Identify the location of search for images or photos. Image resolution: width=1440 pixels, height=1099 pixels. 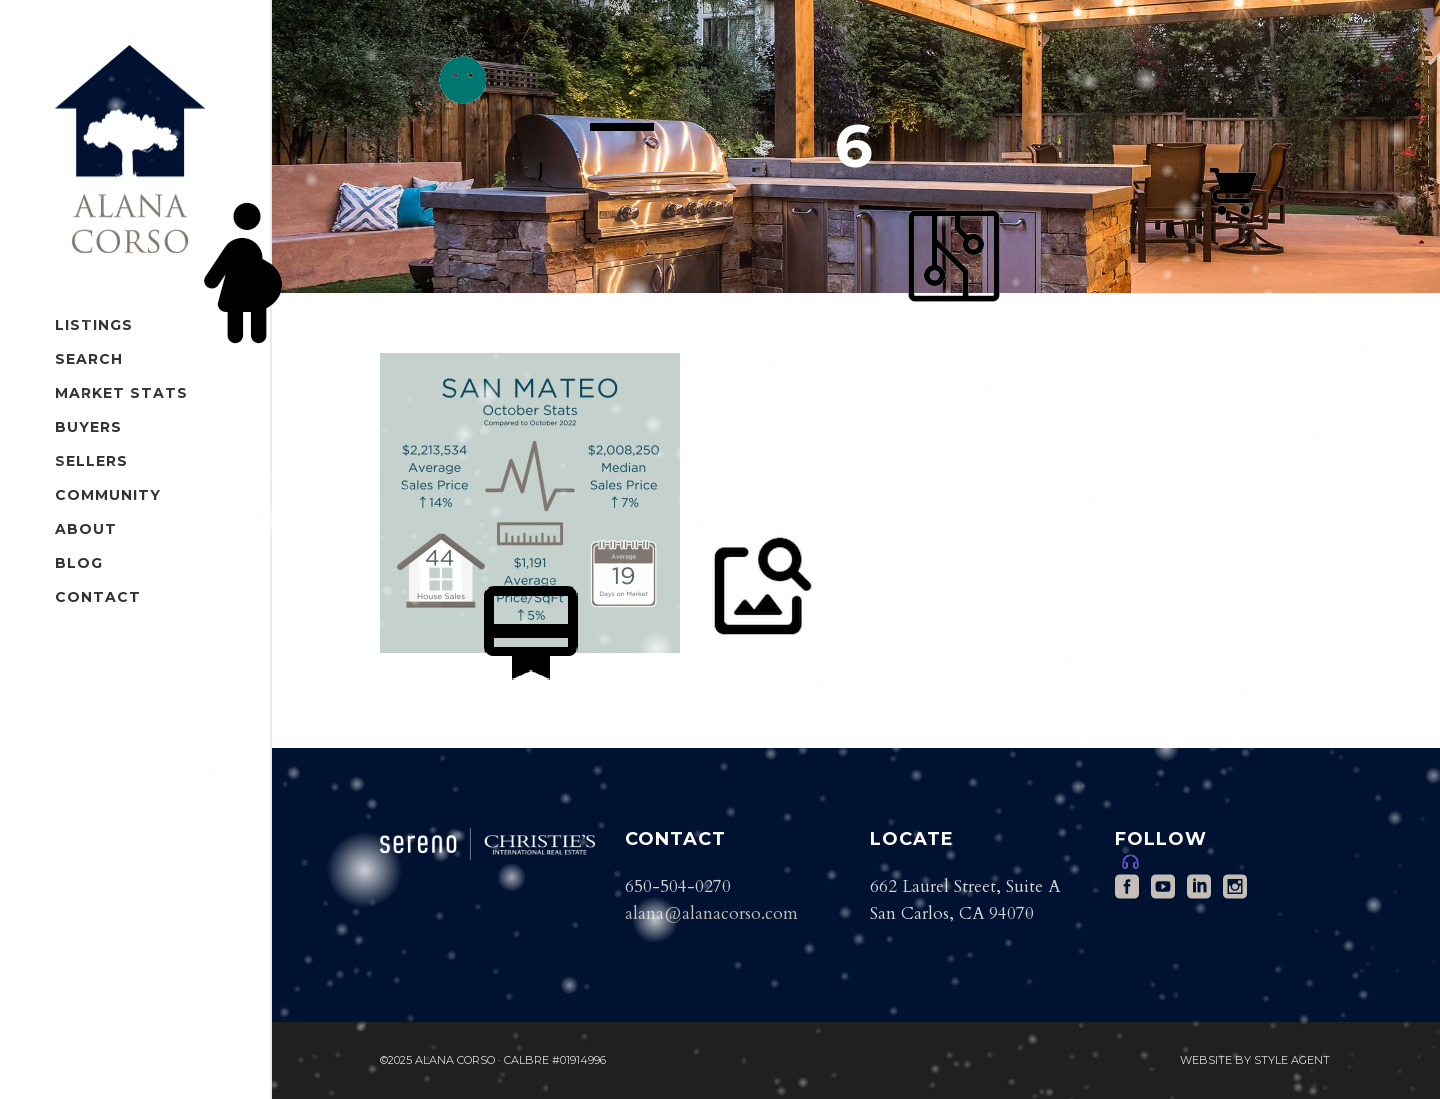
(763, 586).